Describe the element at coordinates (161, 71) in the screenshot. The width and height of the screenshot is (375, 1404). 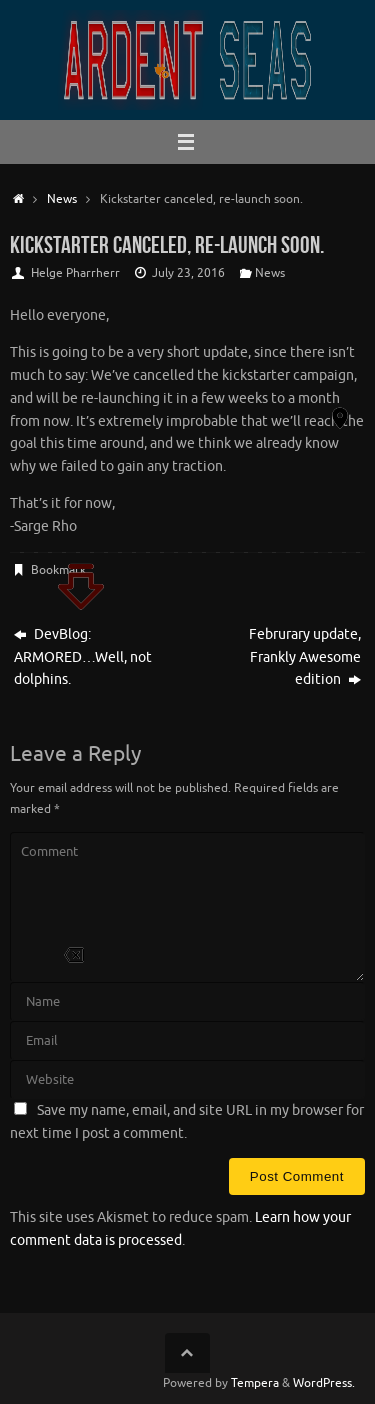
I see `indicates active power connection or charging` at that location.